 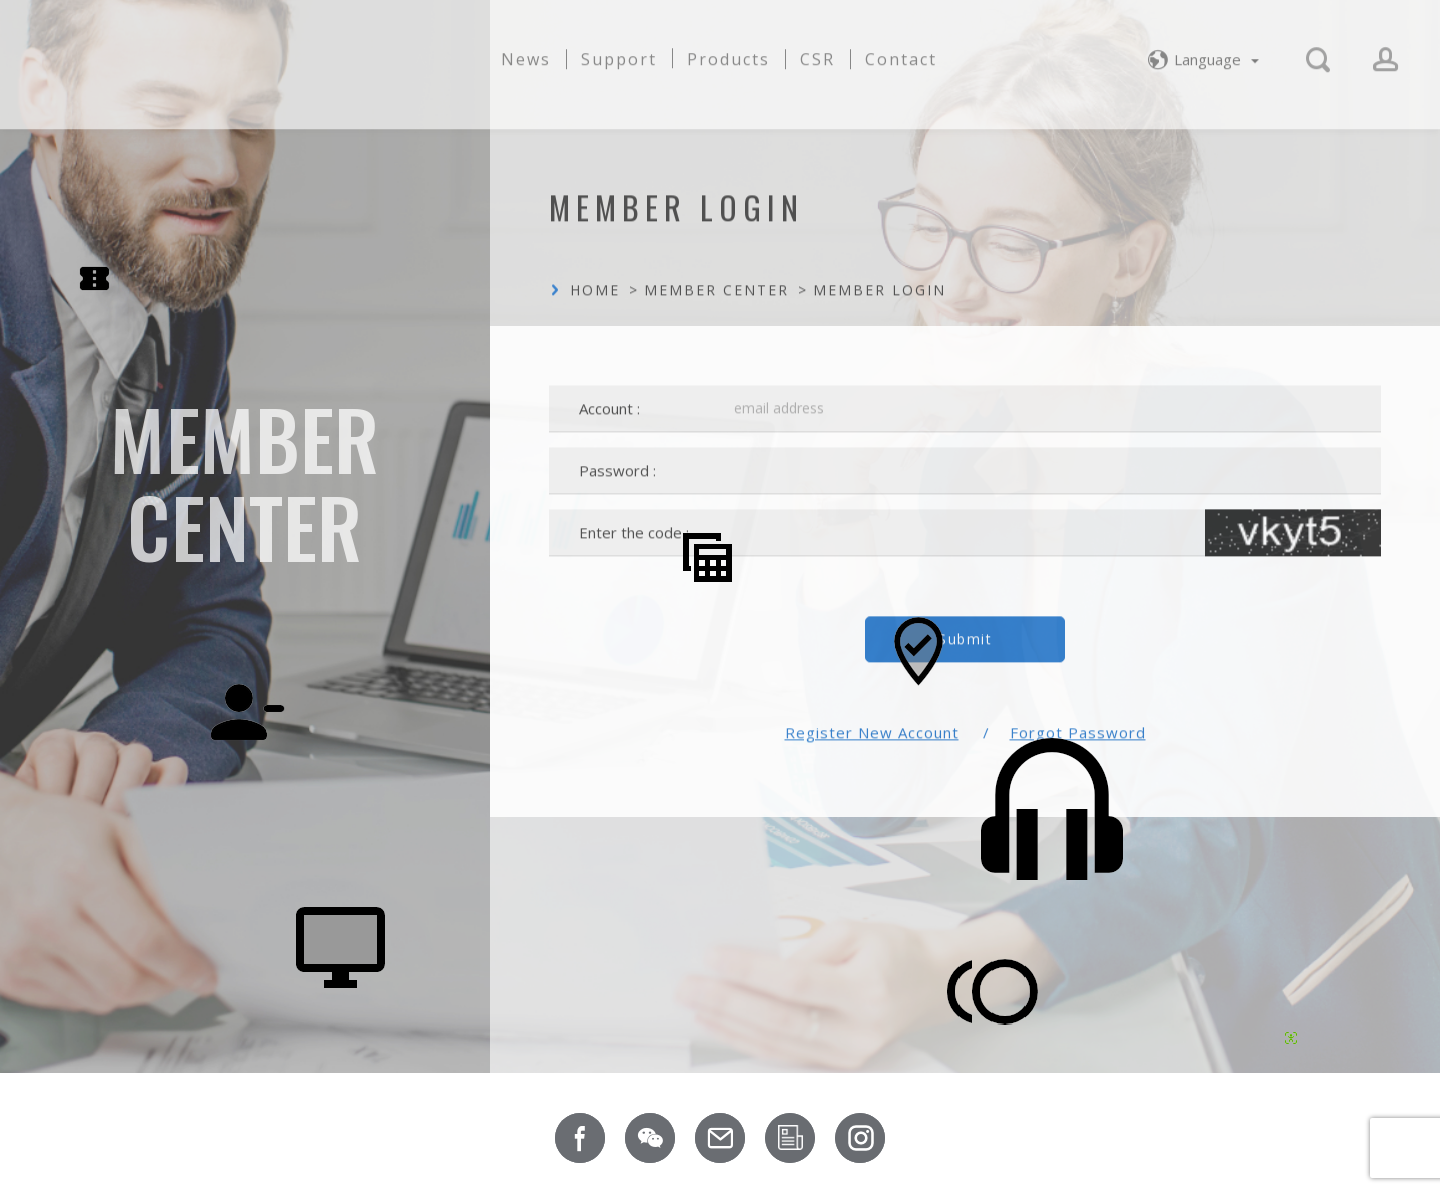 What do you see at coordinates (246, 712) in the screenshot?
I see `remove a contact or friend` at bounding box center [246, 712].